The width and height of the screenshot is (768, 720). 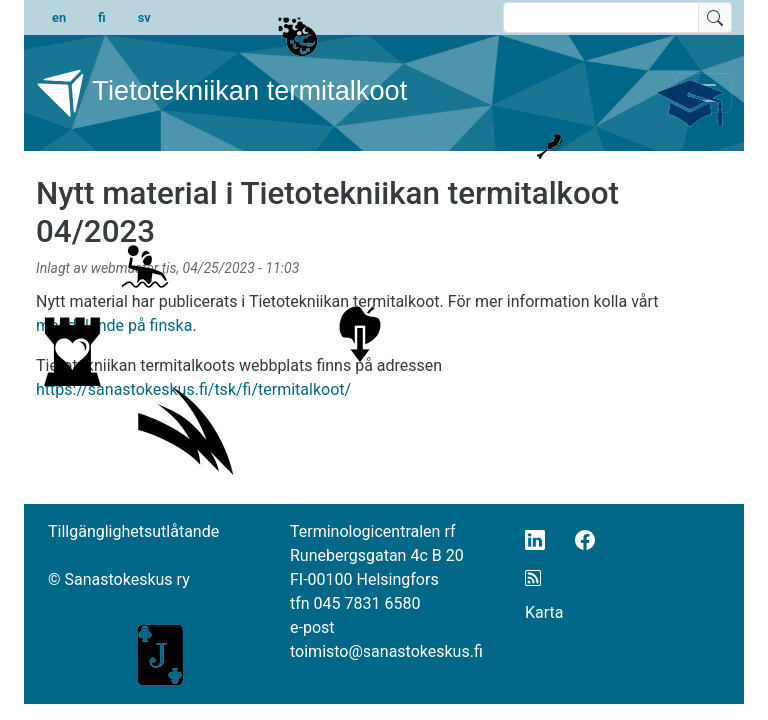 What do you see at coordinates (160, 655) in the screenshot?
I see `jack of clubs playing card` at bounding box center [160, 655].